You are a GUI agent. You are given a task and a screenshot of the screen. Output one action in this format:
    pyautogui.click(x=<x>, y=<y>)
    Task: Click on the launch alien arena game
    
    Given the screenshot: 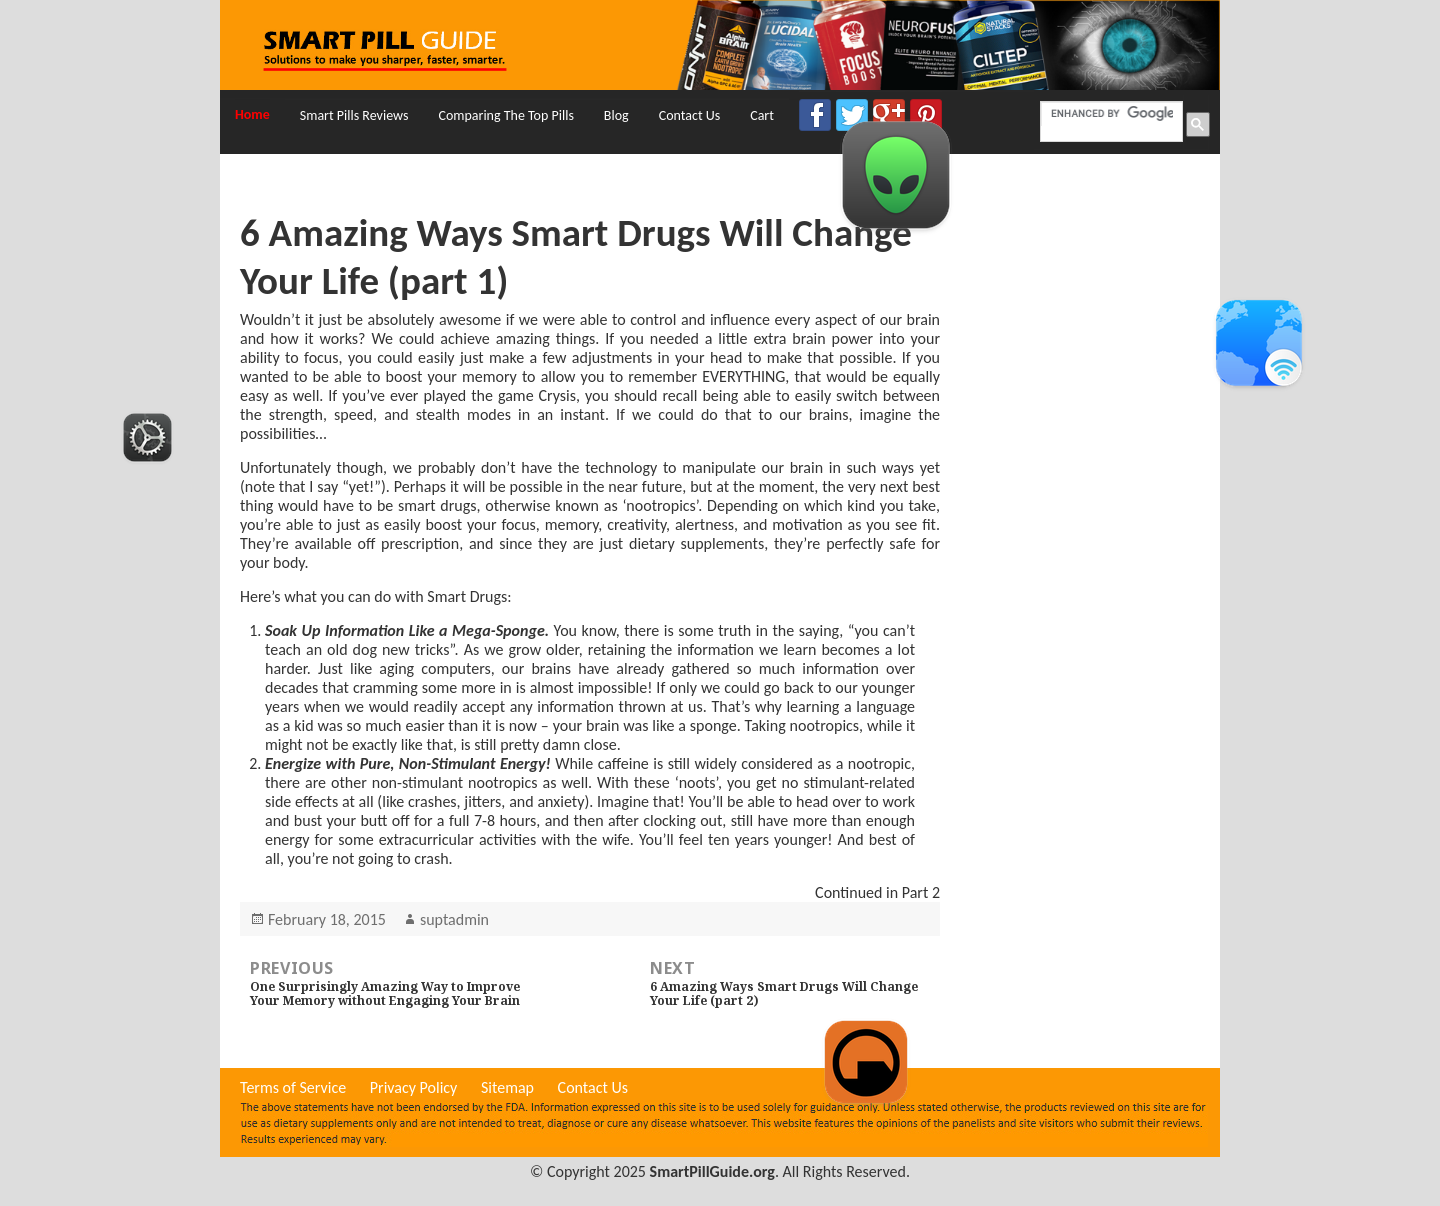 What is the action you would take?
    pyautogui.click(x=896, y=175)
    